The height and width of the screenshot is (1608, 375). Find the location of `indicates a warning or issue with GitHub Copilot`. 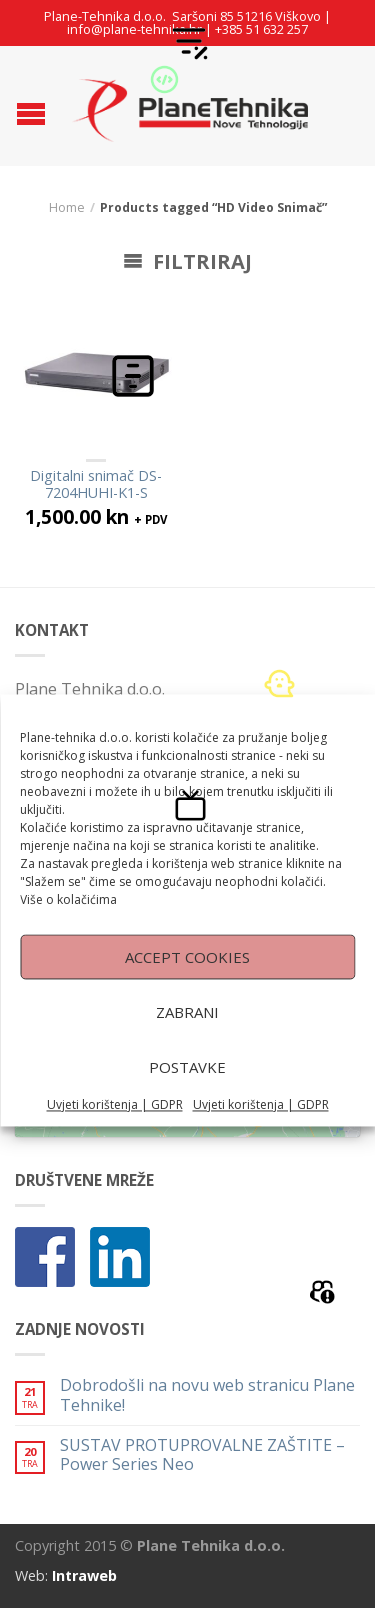

indicates a warning or issue with GitHub Copilot is located at coordinates (322, 1291).